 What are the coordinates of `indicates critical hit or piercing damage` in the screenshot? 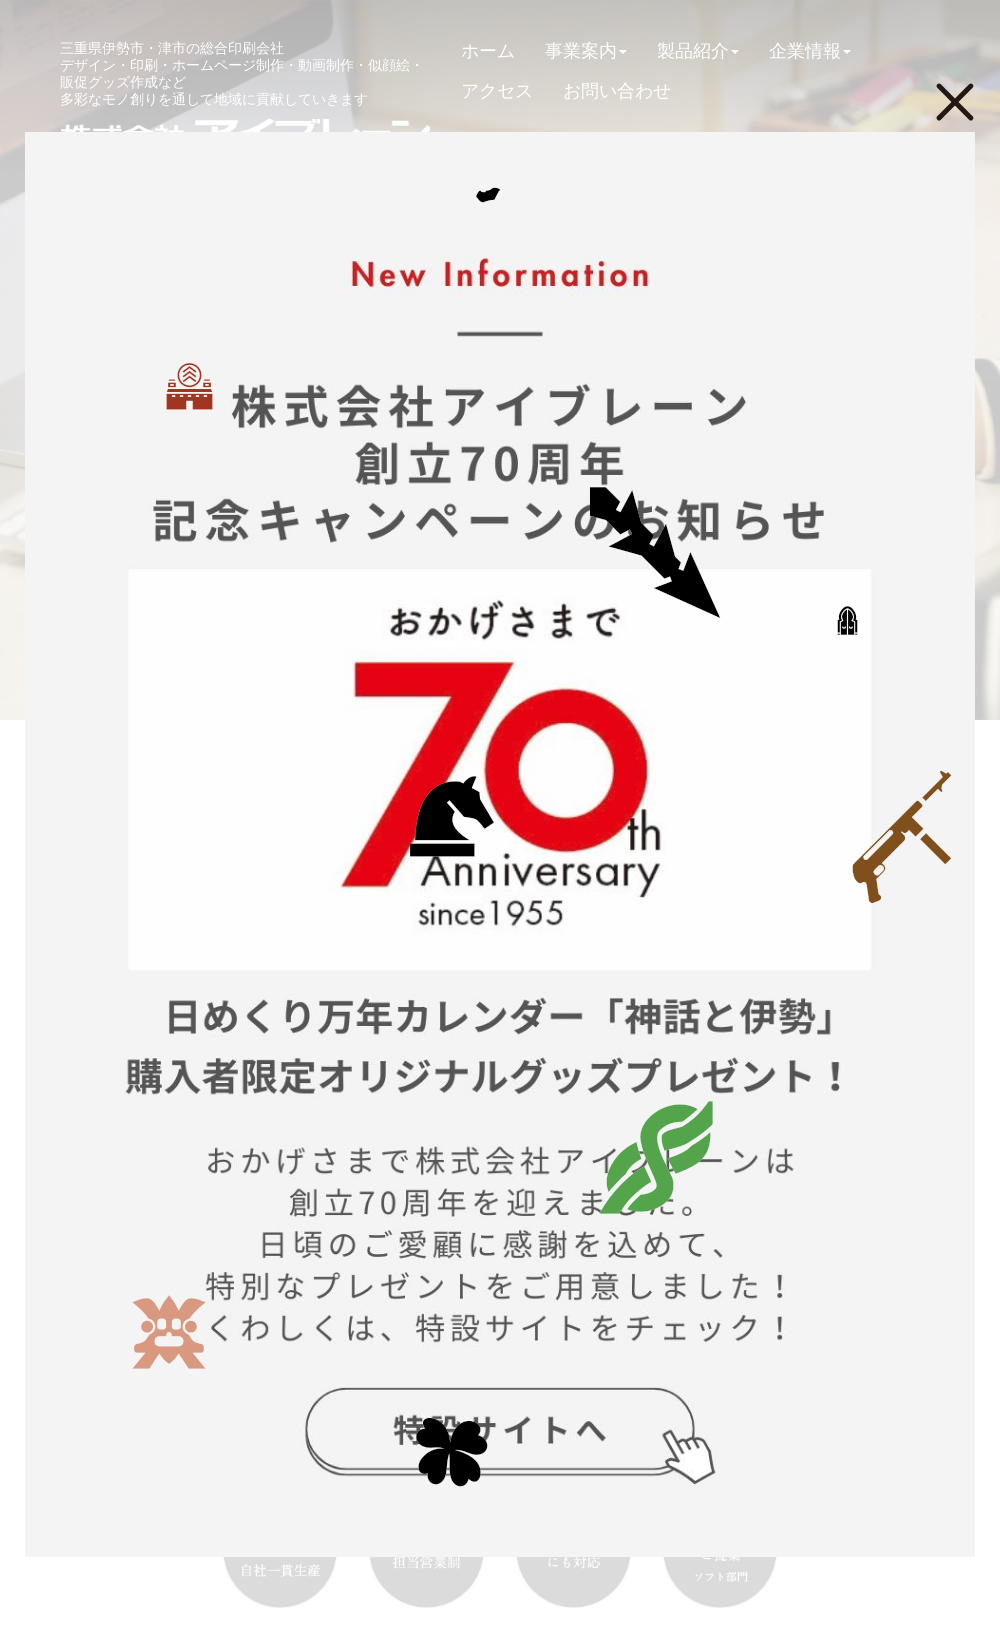 It's located at (656, 553).